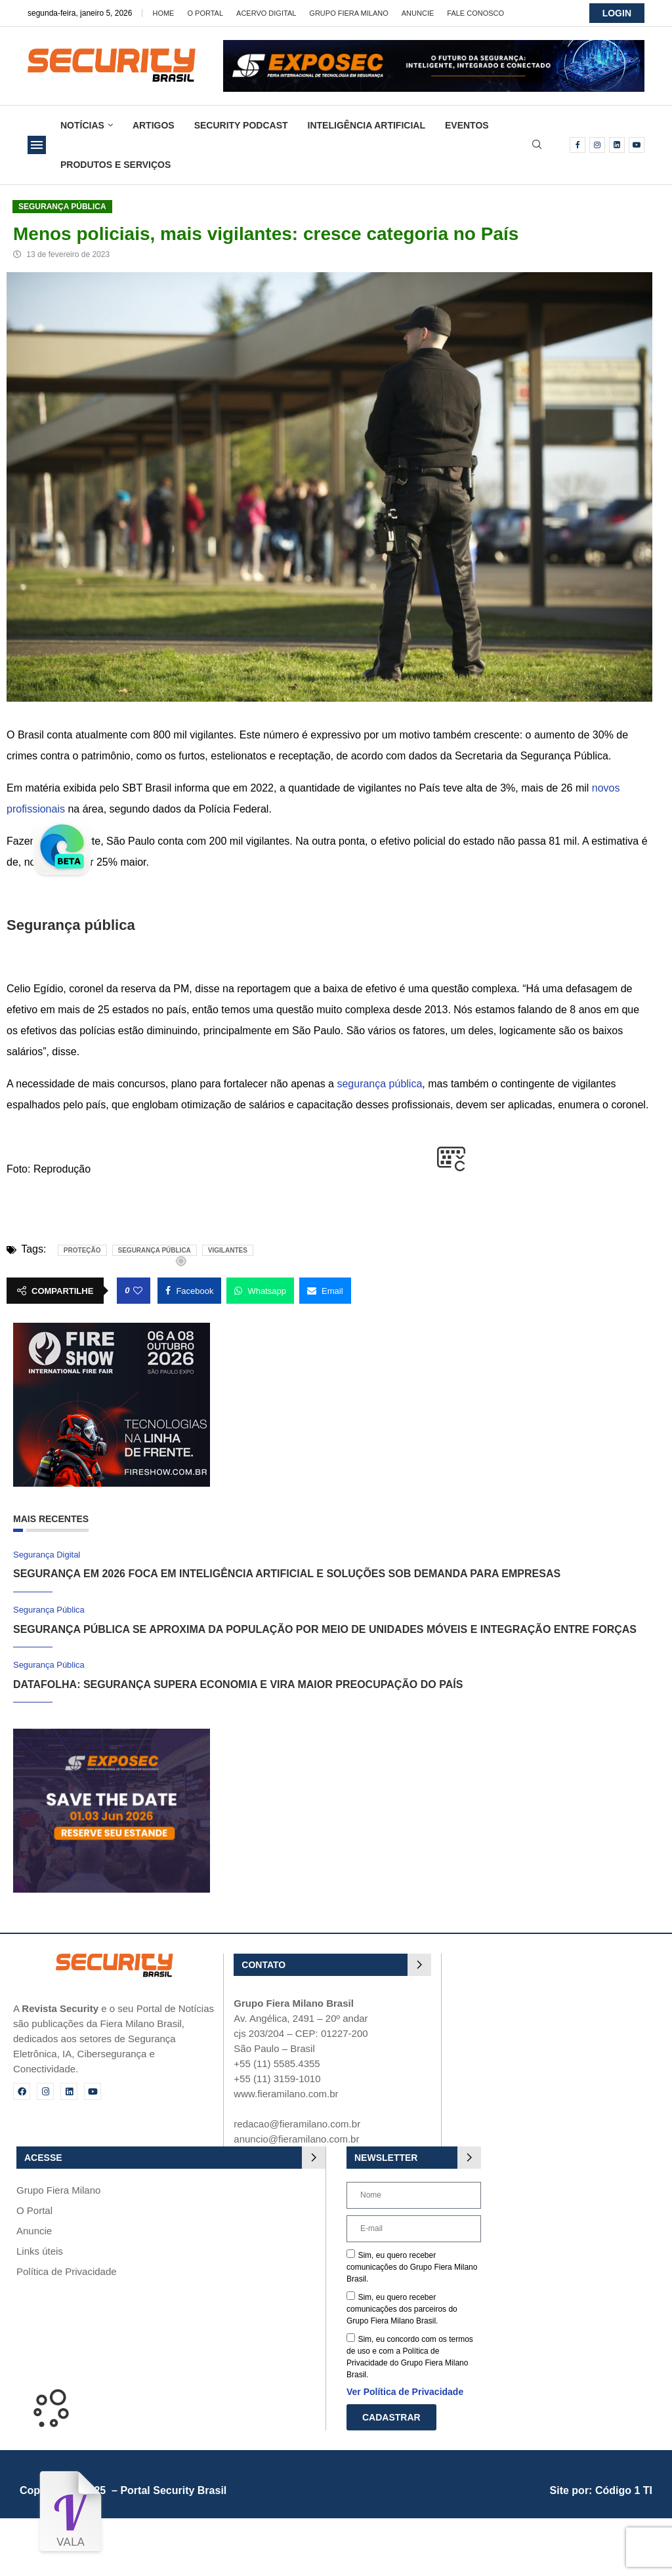 This screenshot has height=2576, width=672. Describe the element at coordinates (451, 1157) in the screenshot. I see `open on-screen keyboard settings` at that location.